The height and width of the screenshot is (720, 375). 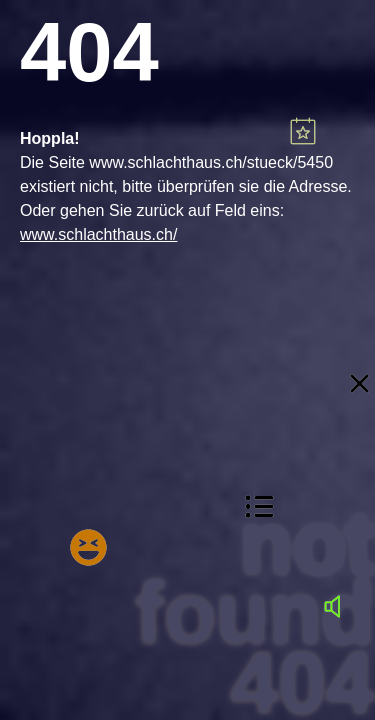 What do you see at coordinates (88, 547) in the screenshot?
I see `react with laughter to a message` at bounding box center [88, 547].